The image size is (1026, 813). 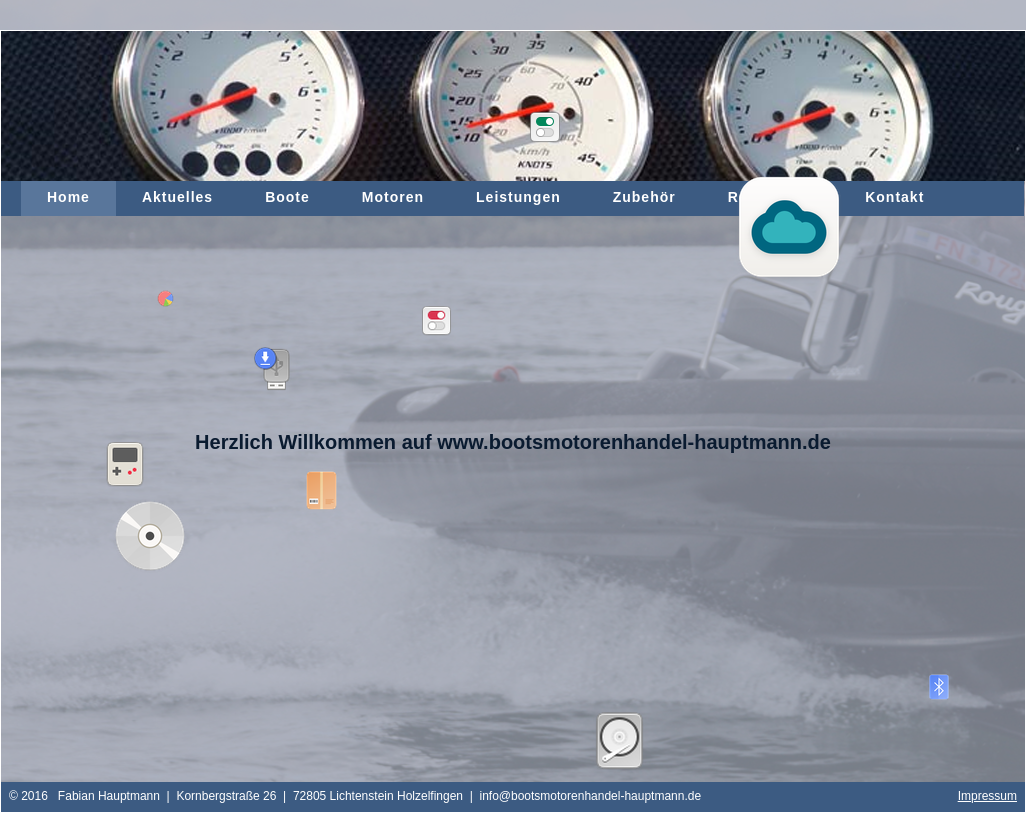 I want to click on open the games app or game store, so click(x=125, y=464).